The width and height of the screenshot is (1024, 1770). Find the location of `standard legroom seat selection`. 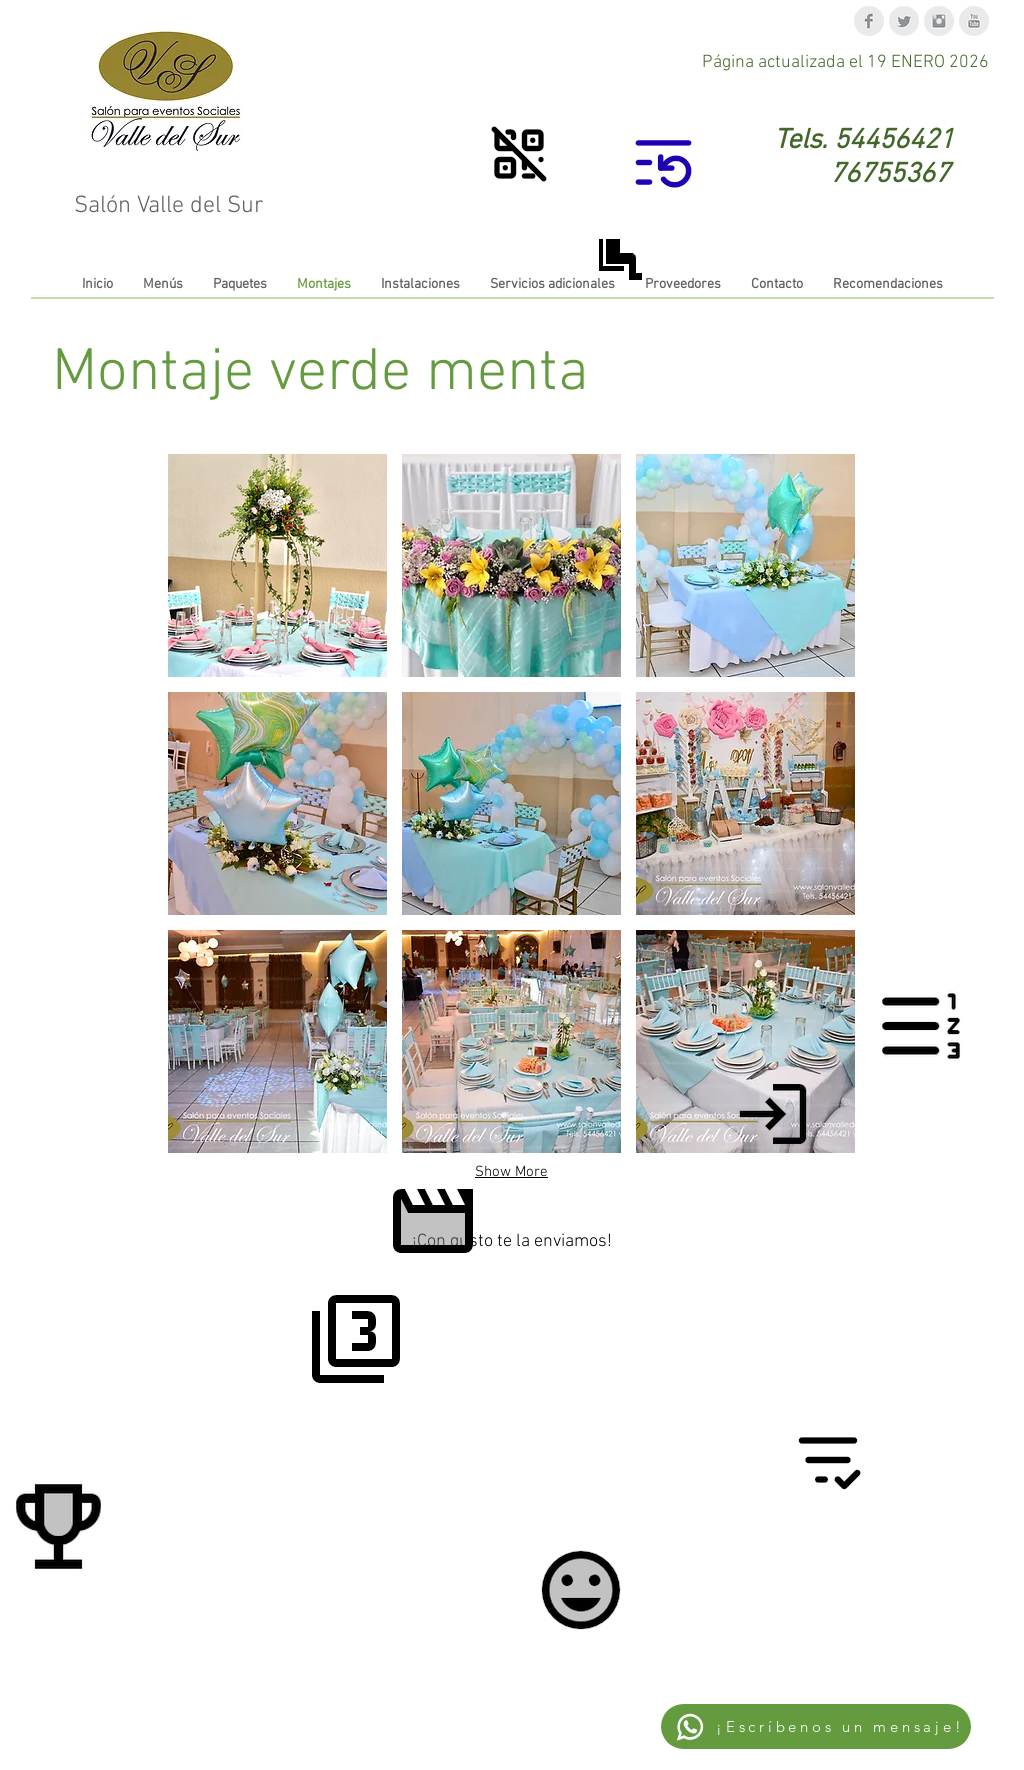

standard legroom seat selection is located at coordinates (619, 259).